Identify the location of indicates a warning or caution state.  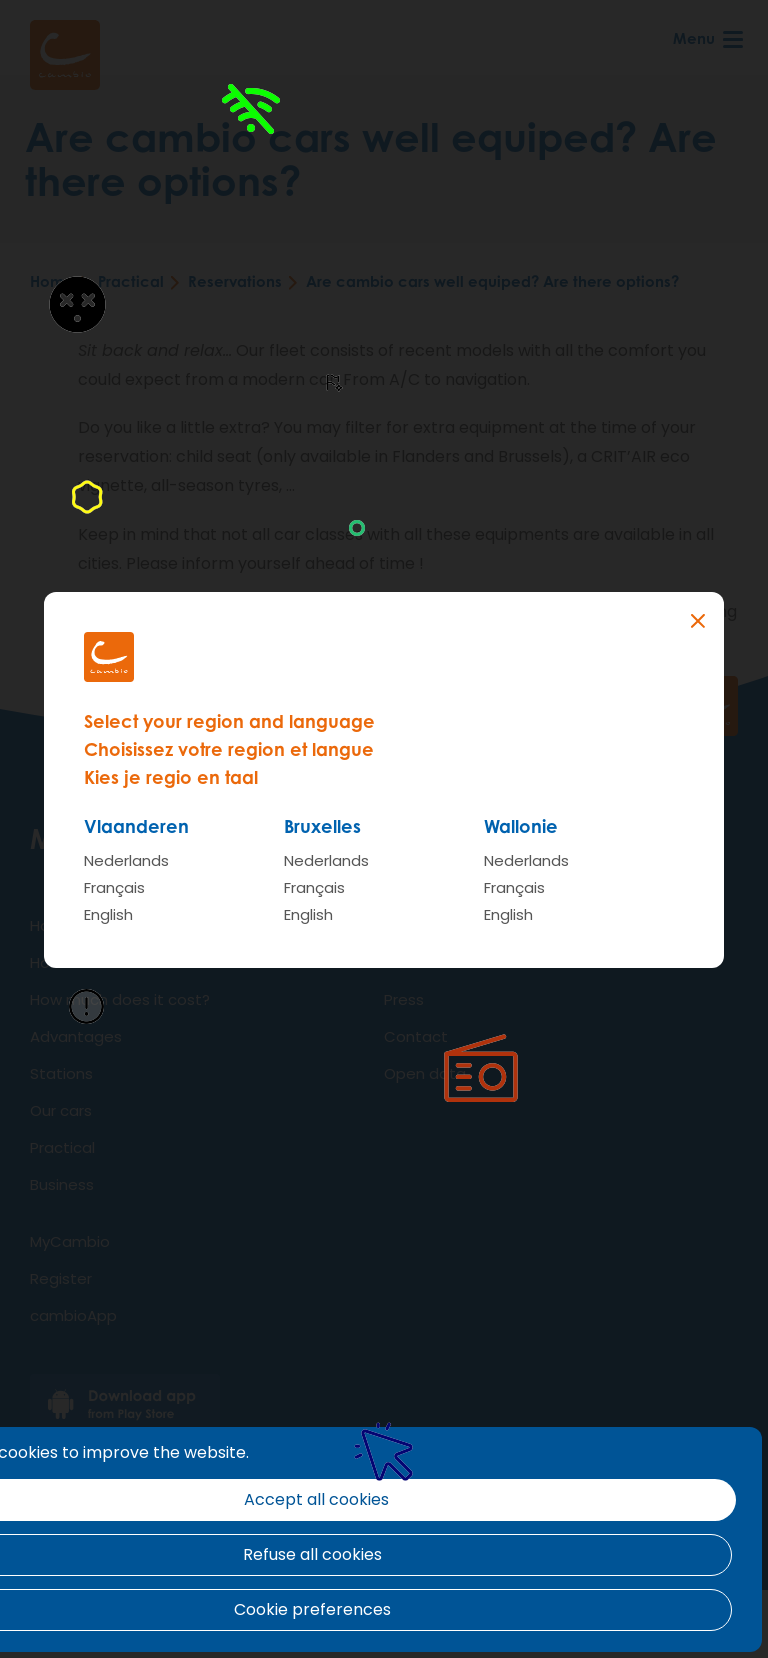
(86, 1006).